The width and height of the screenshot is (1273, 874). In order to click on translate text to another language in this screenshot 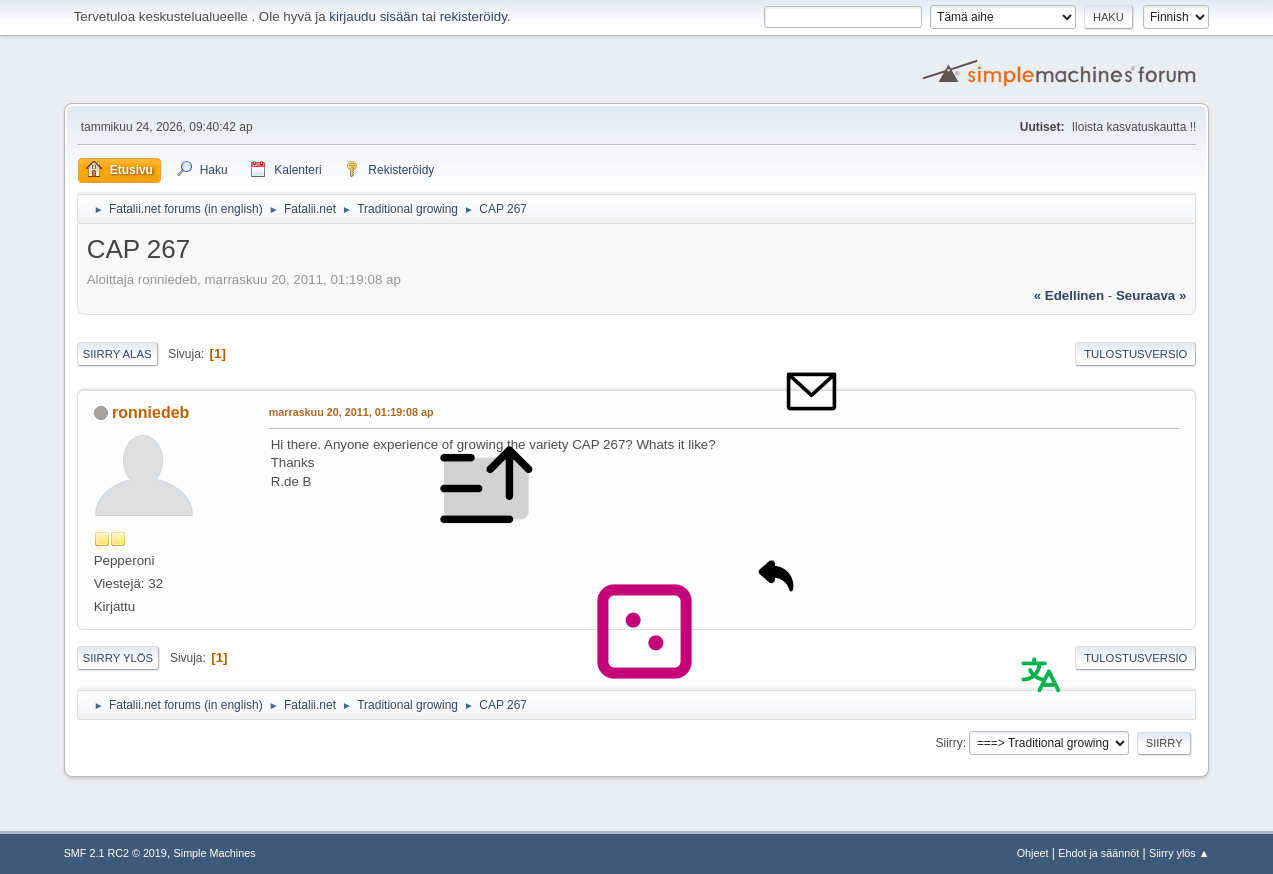, I will do `click(1039, 675)`.